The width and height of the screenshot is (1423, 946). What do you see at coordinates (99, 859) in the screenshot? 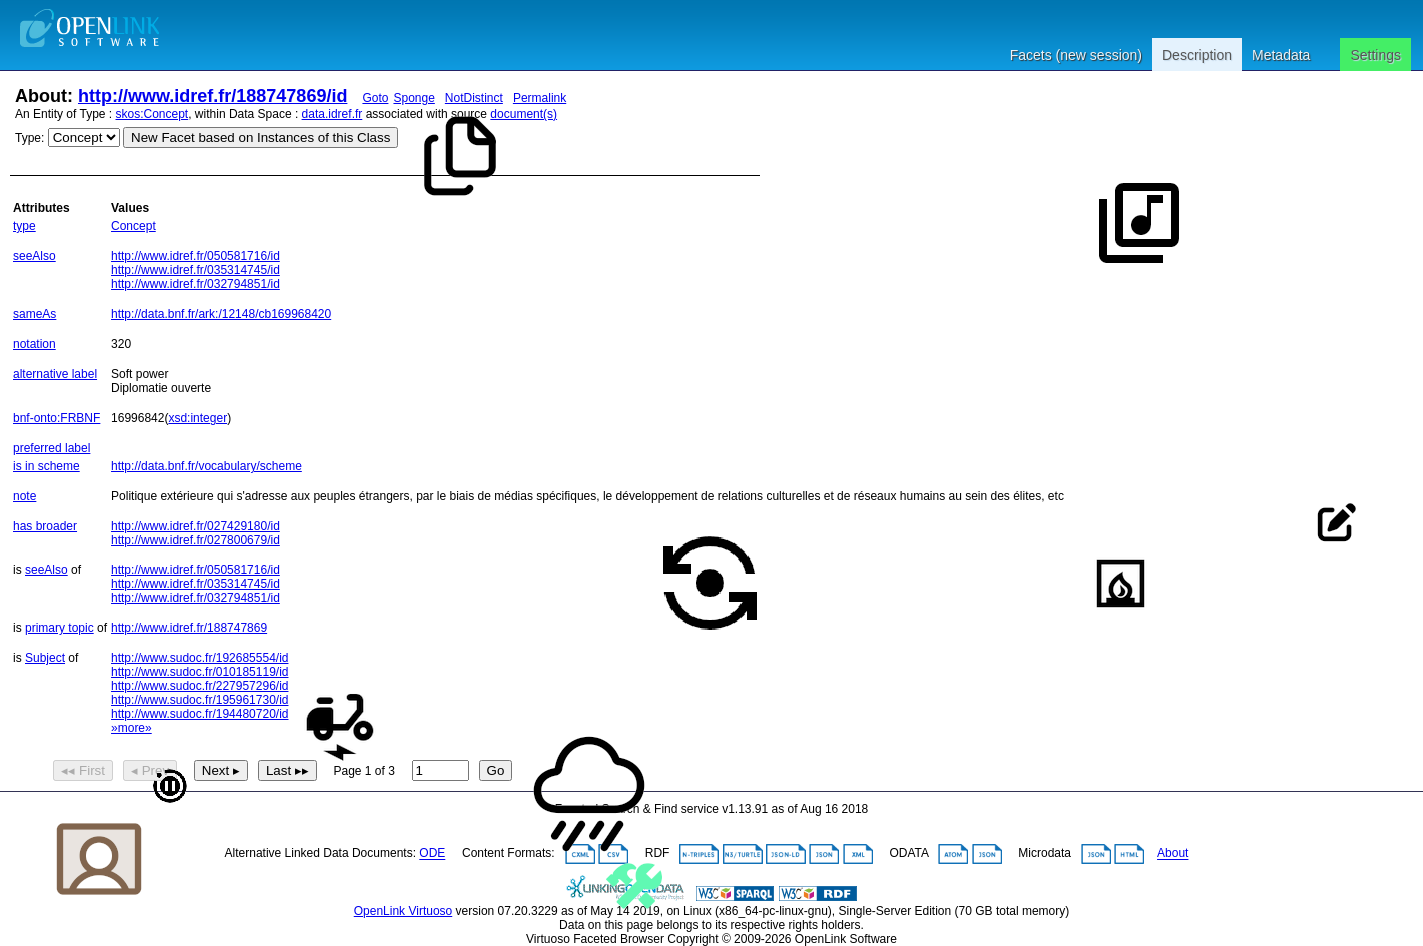
I see `view user profile card` at bounding box center [99, 859].